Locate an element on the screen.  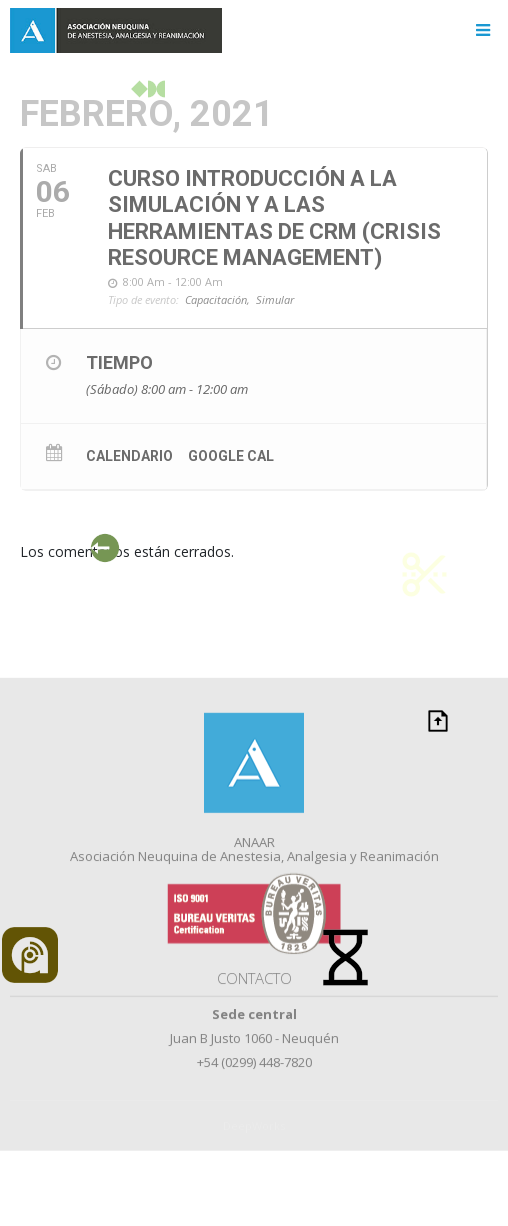
open Podcast Addict app is located at coordinates (30, 955).